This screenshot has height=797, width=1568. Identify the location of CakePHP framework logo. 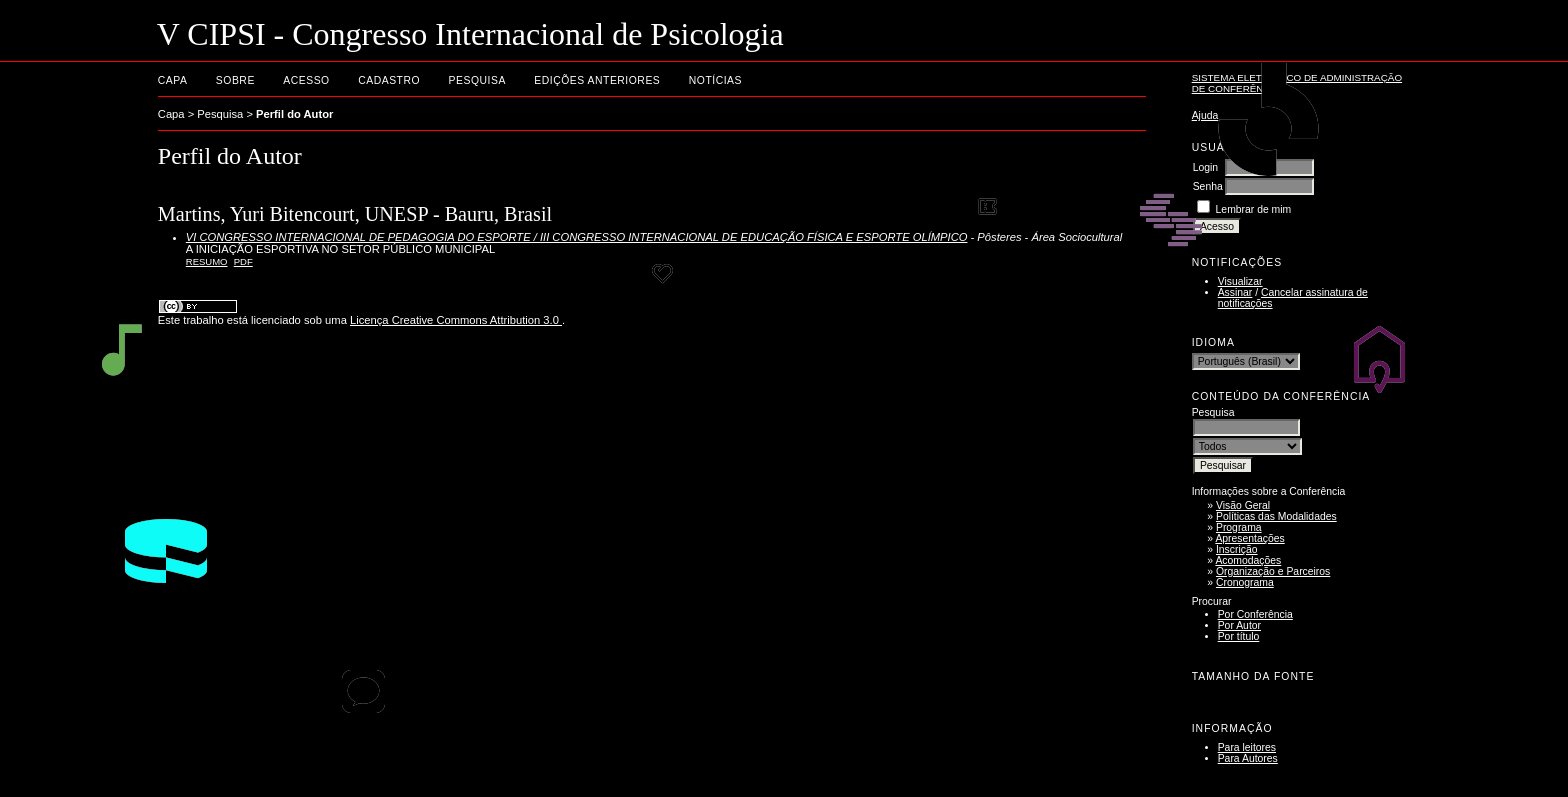
(166, 551).